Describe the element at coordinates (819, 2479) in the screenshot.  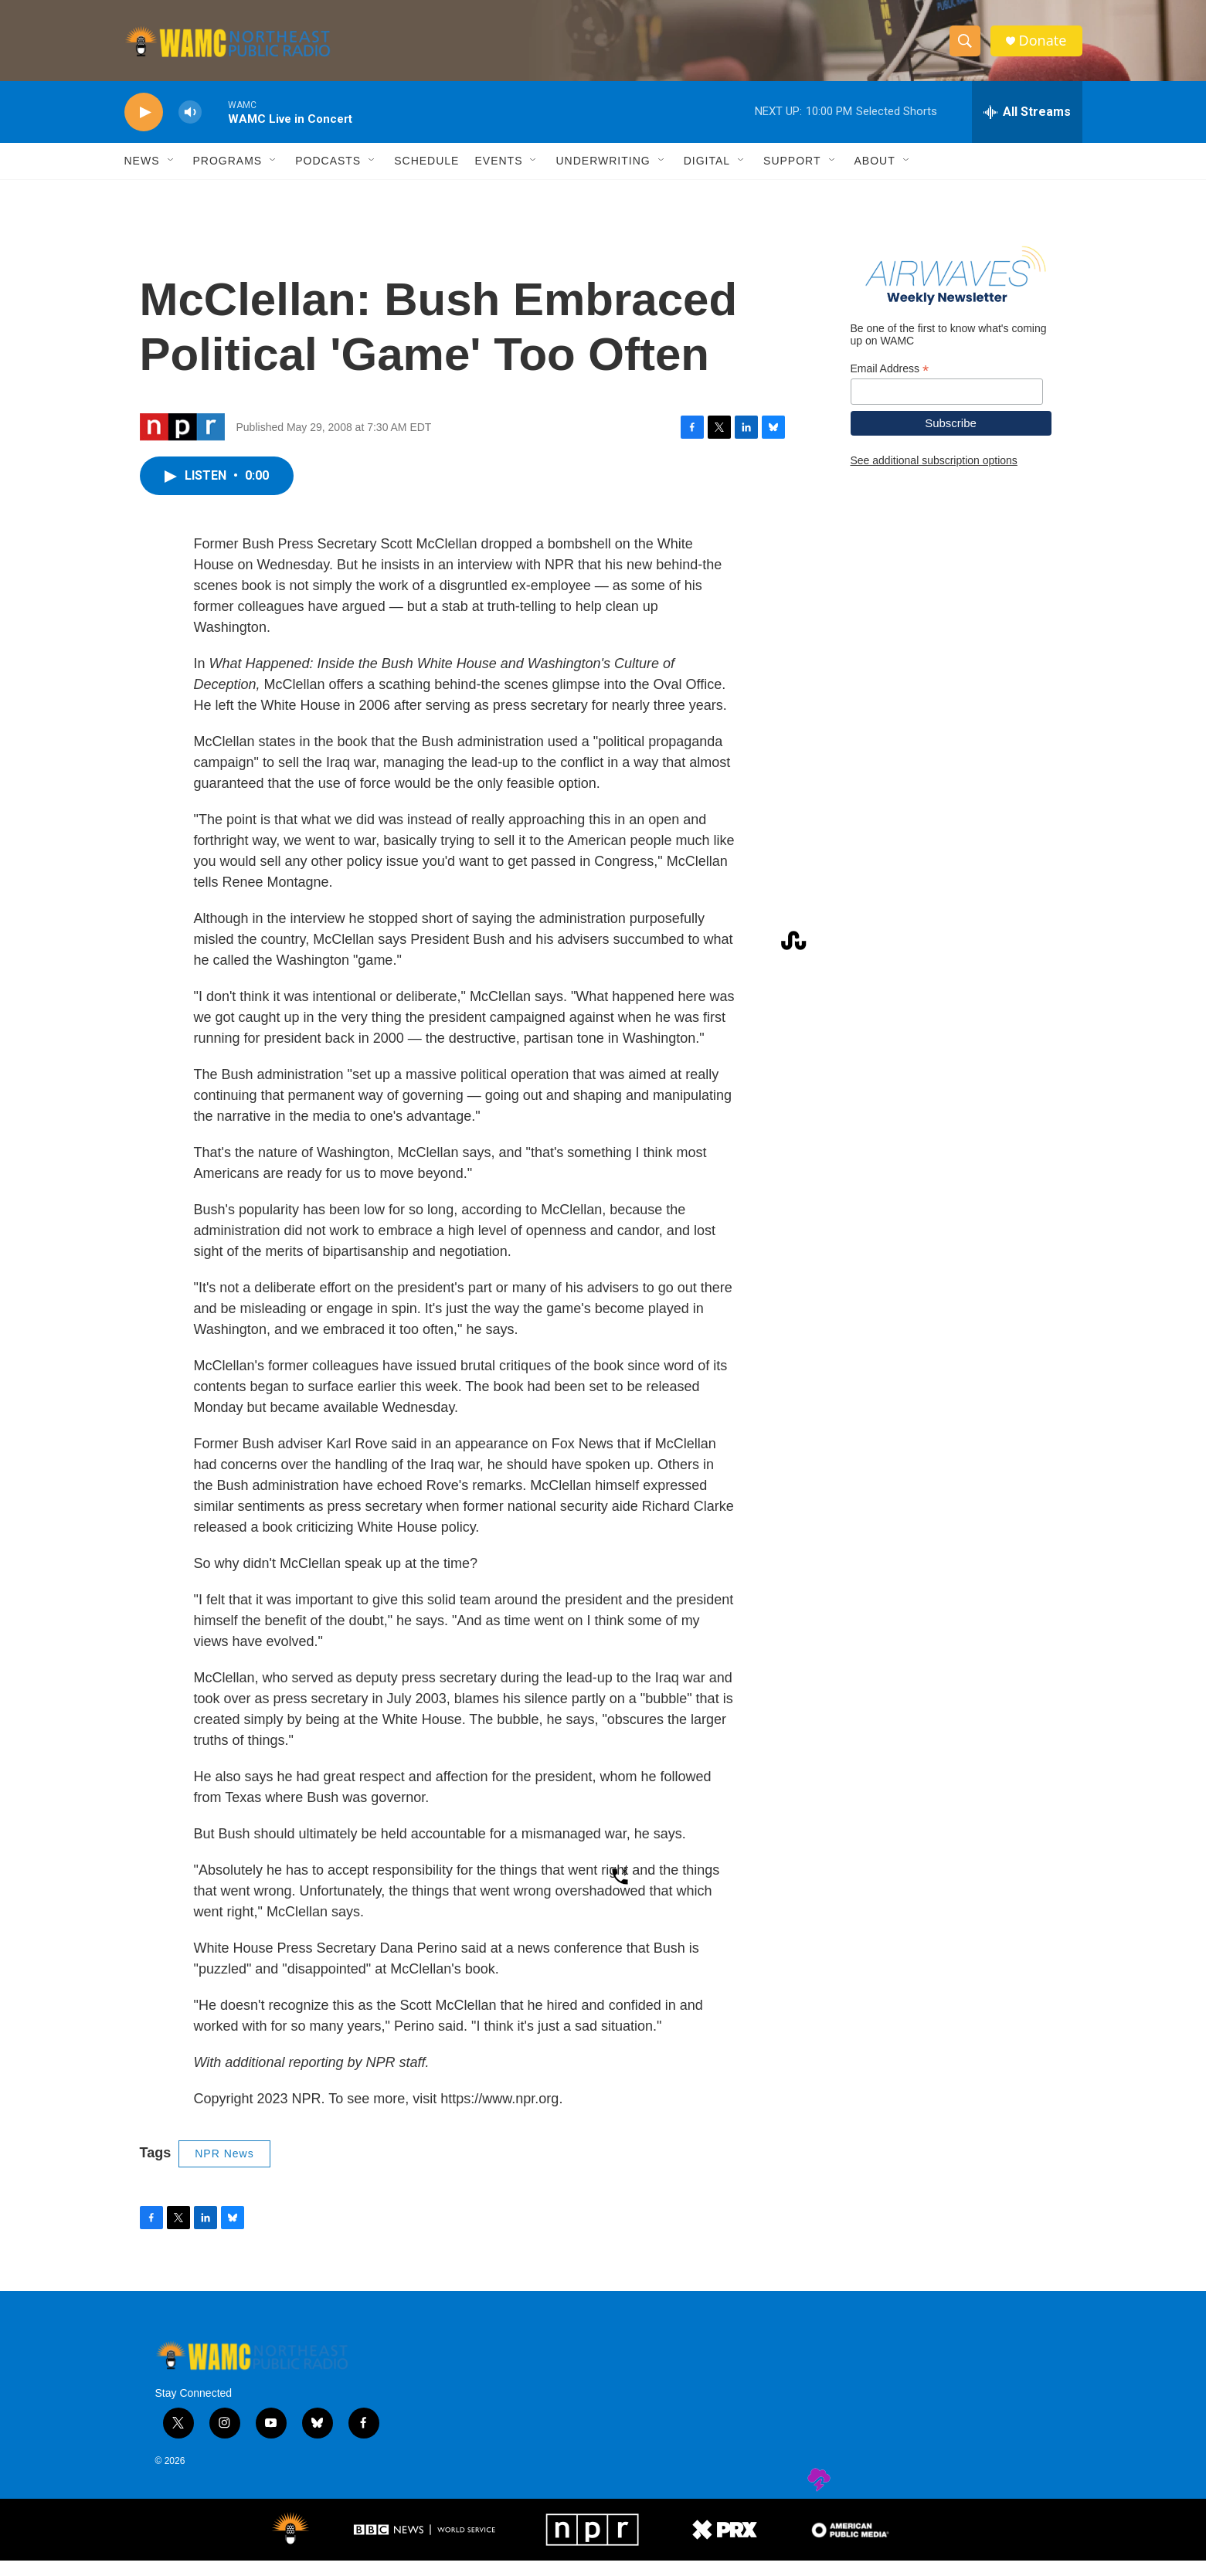
I see `indicates thunderstorm weather conditions` at that location.